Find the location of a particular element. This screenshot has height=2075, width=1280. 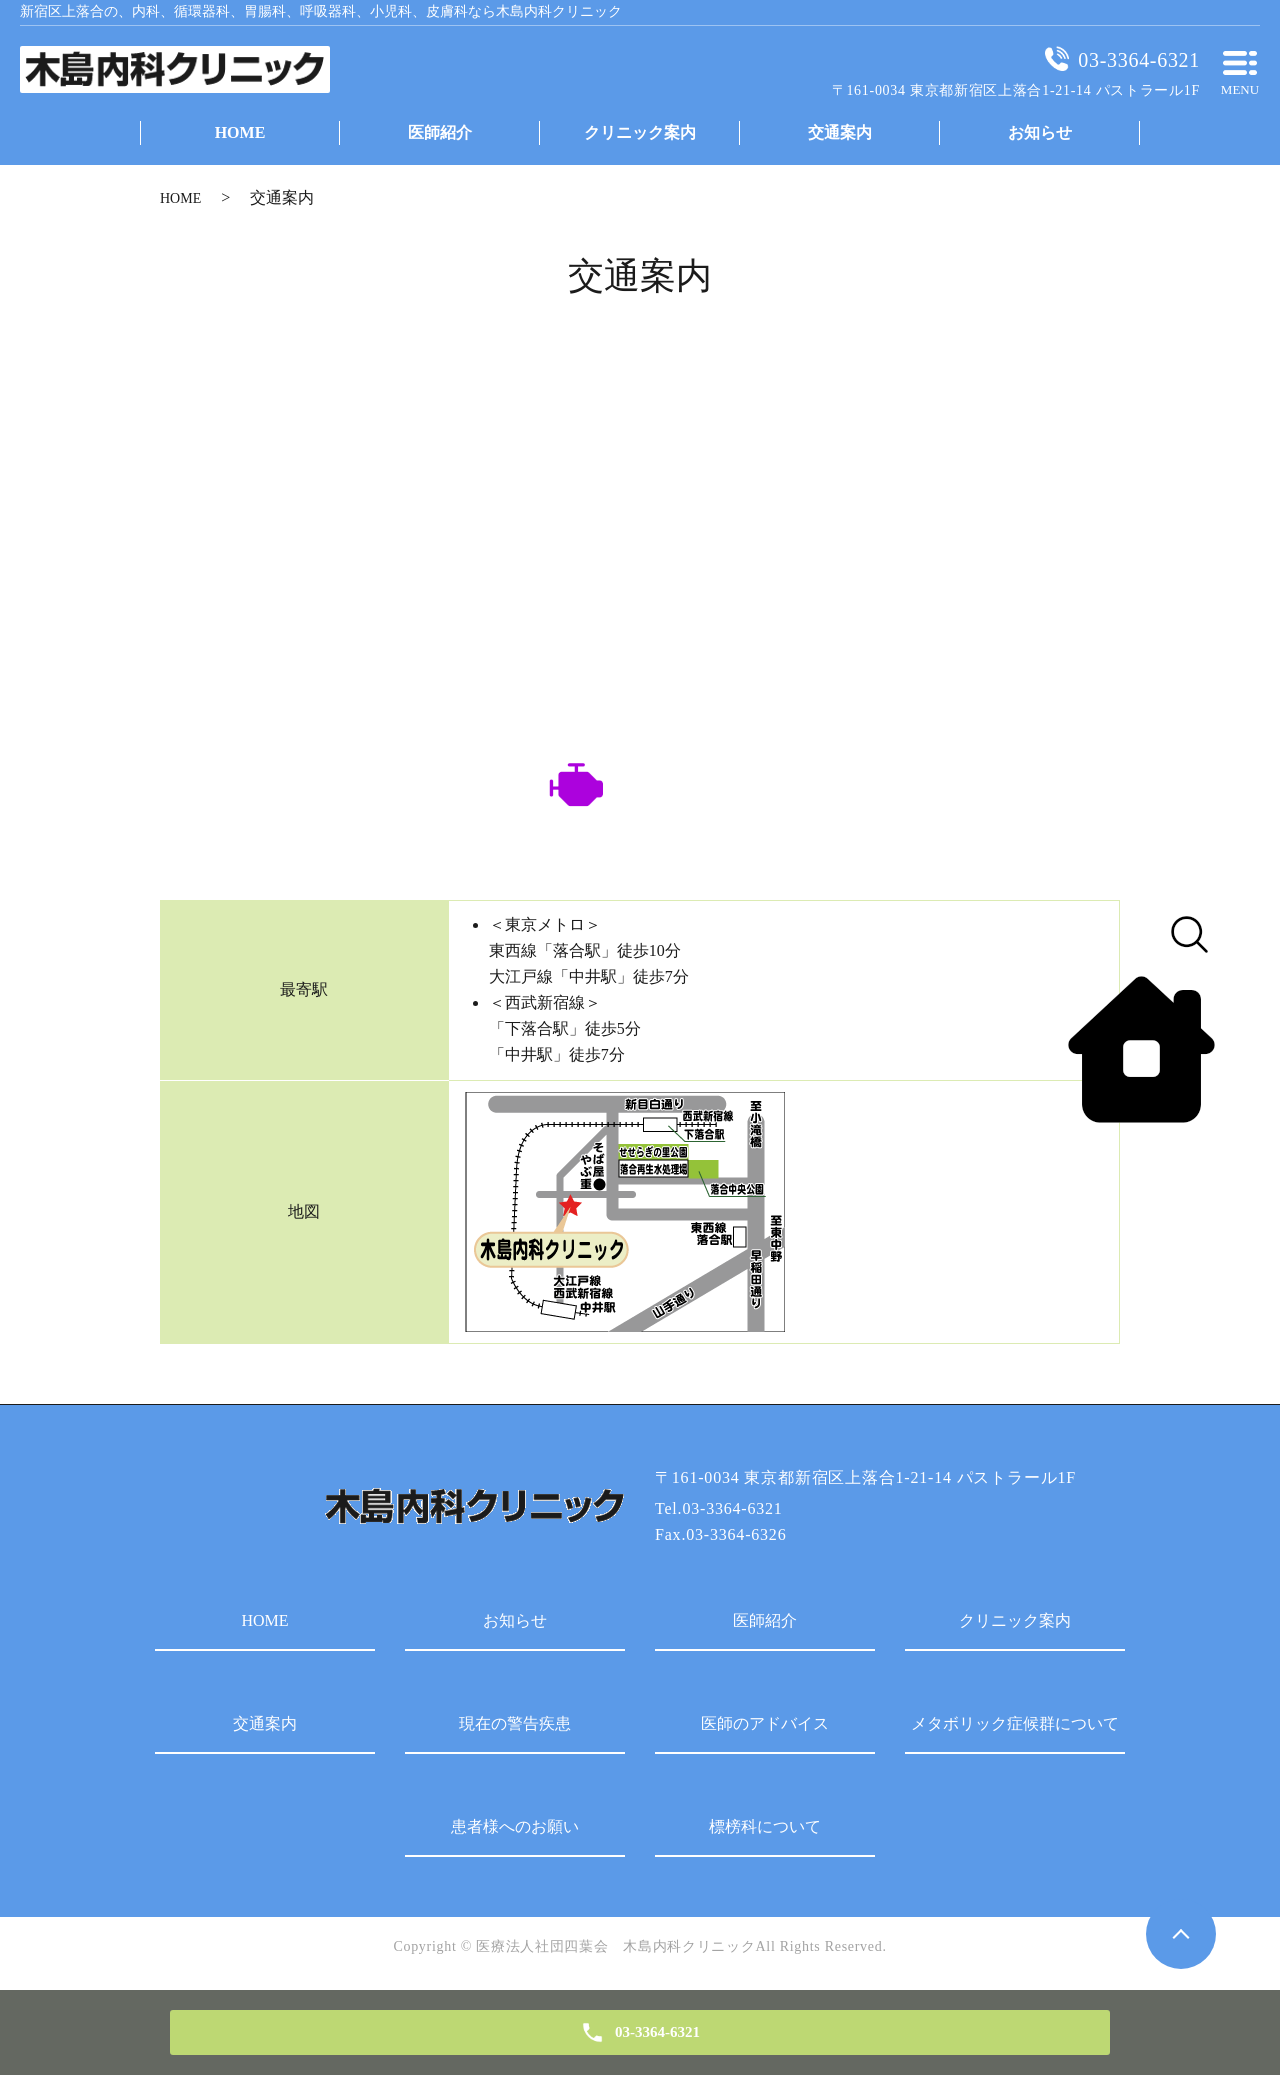

search for content is located at coordinates (1189, 934).